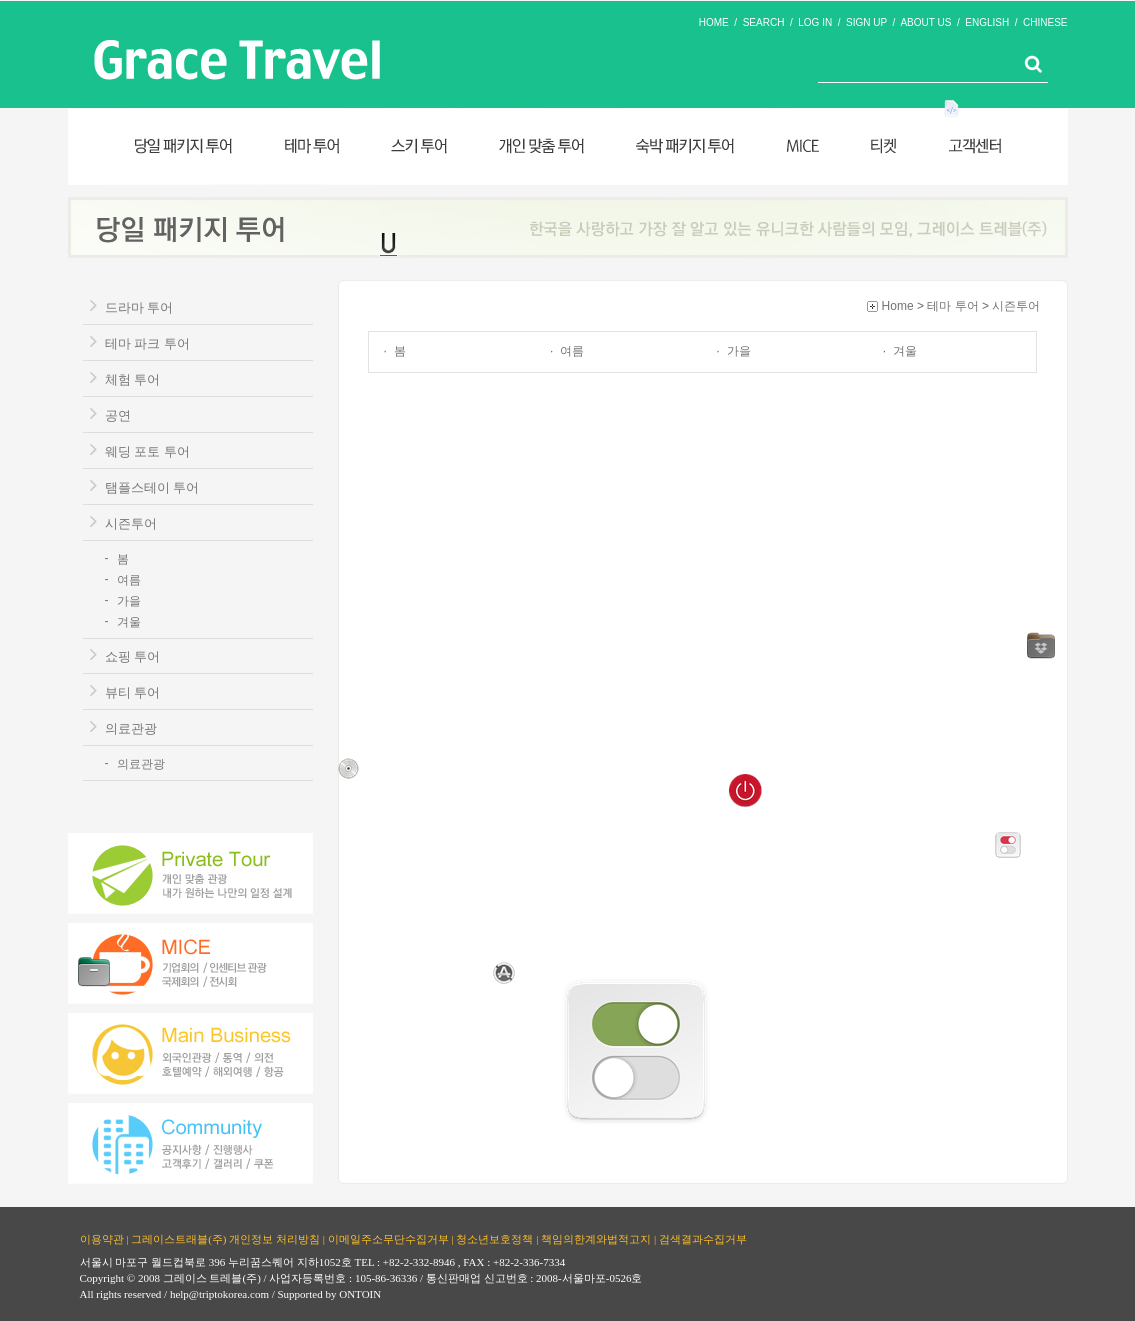 This screenshot has width=1135, height=1321. Describe the element at coordinates (94, 971) in the screenshot. I see `open the file manager application` at that location.